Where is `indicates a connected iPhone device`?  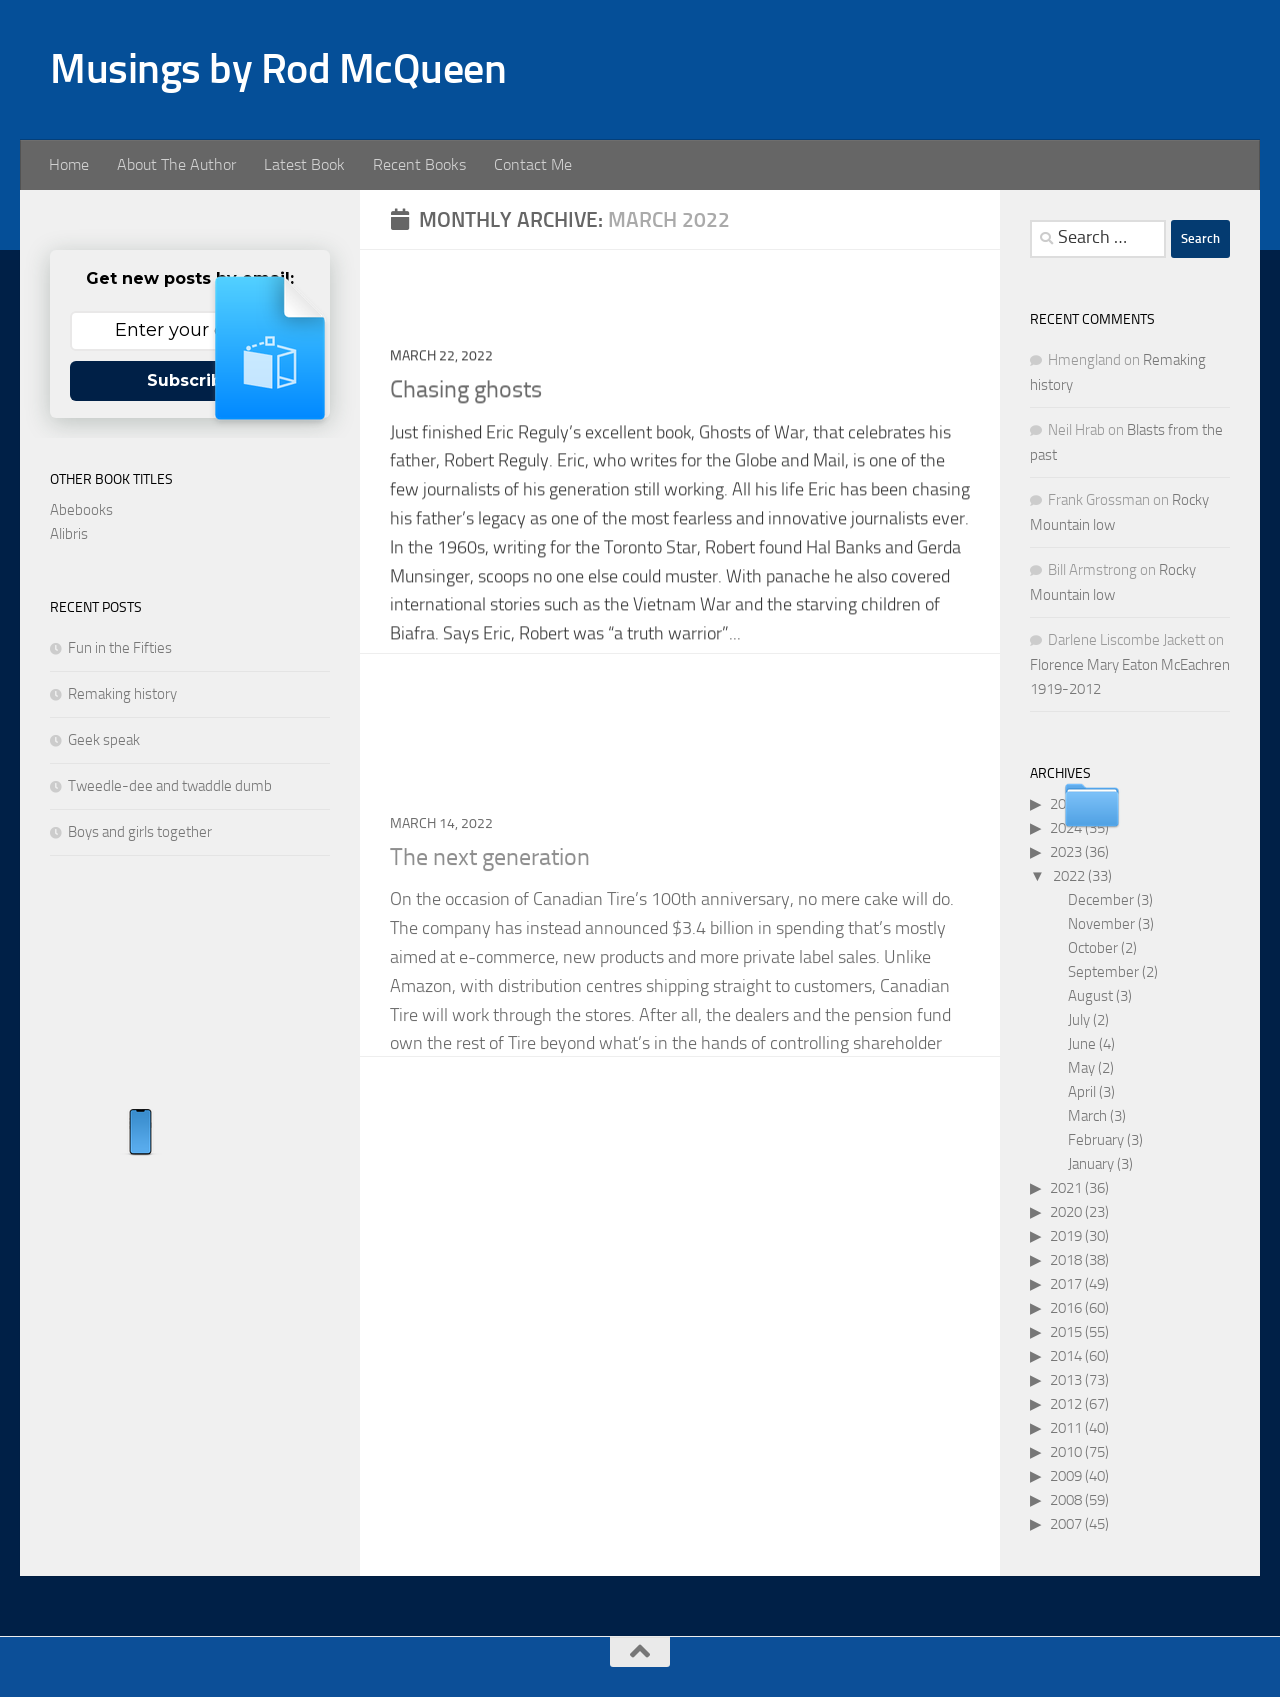
indicates a connected iPhone device is located at coordinates (140, 1132).